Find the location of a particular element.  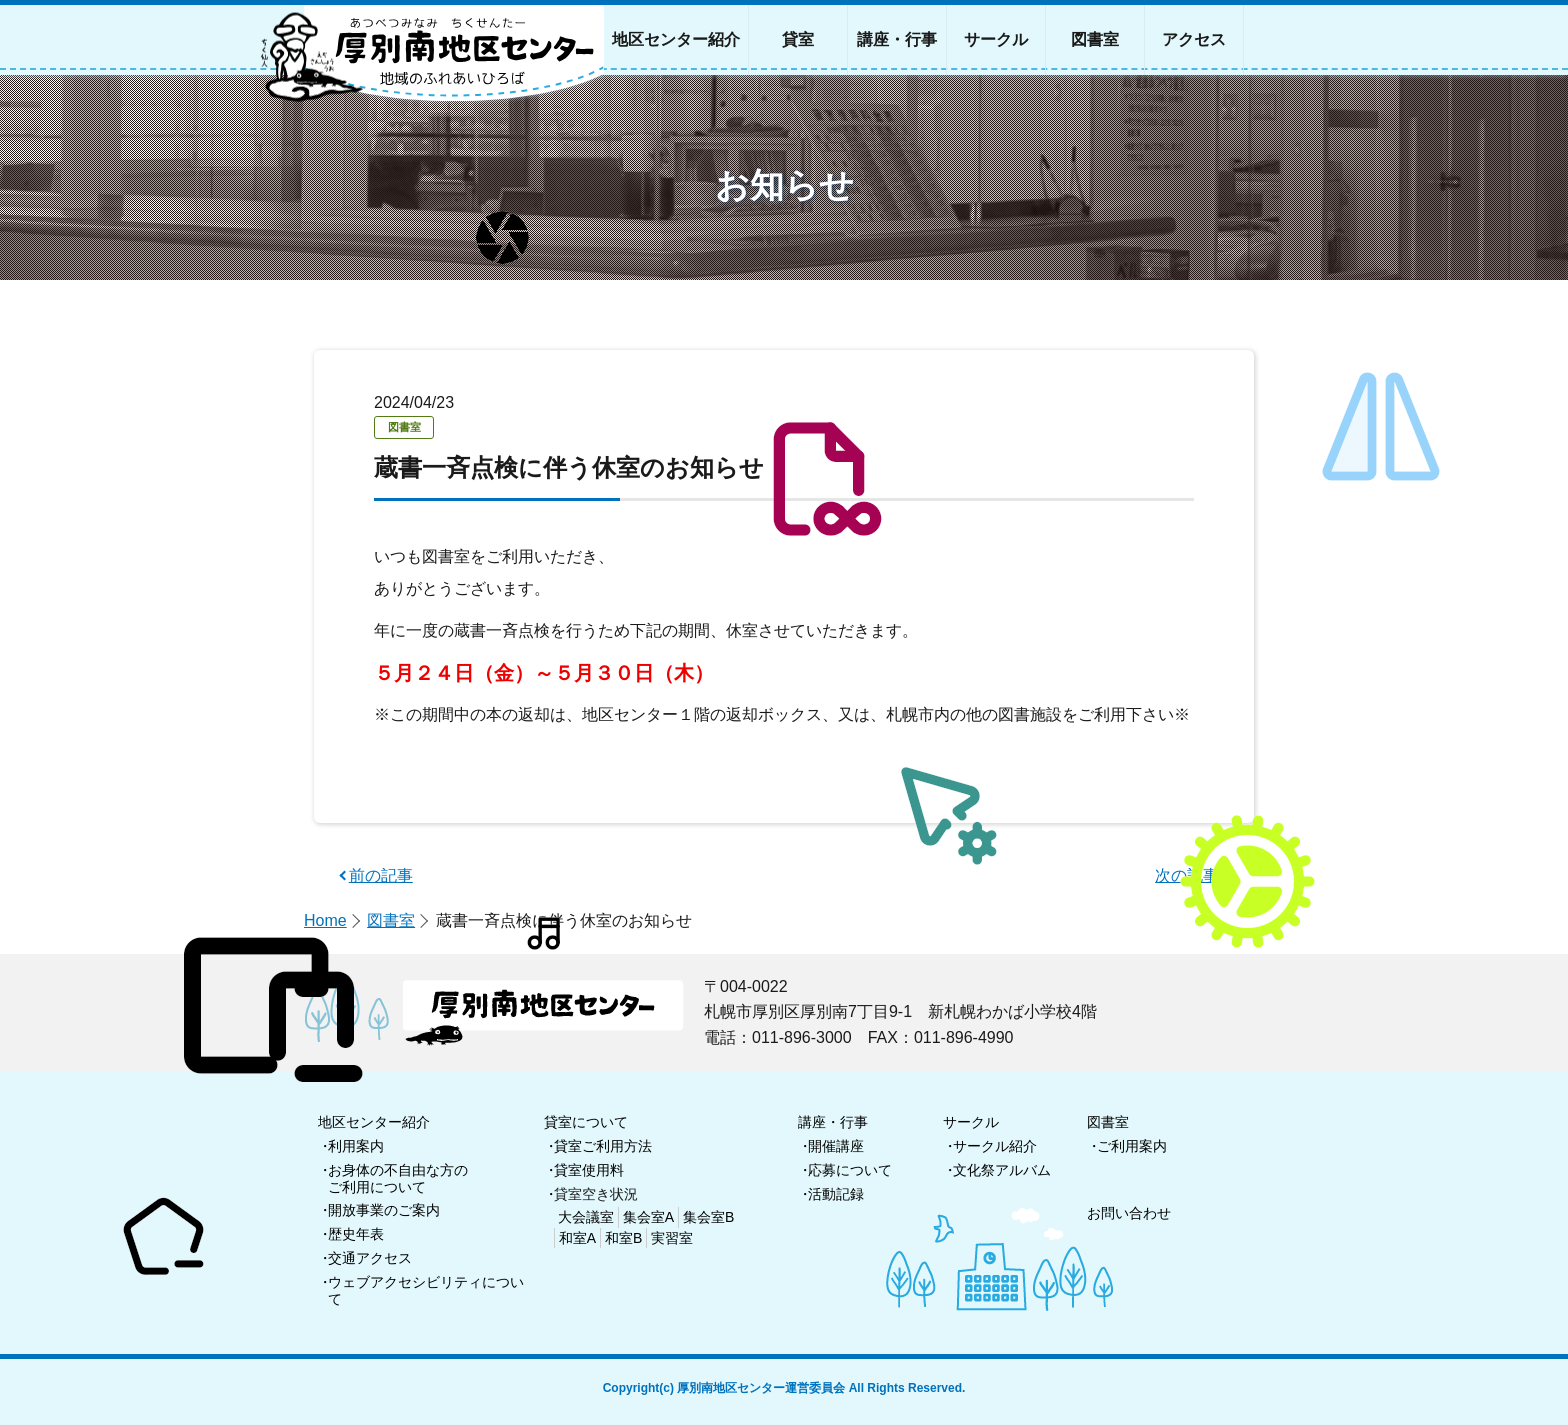

flip image horizontally is located at coordinates (1381, 431).